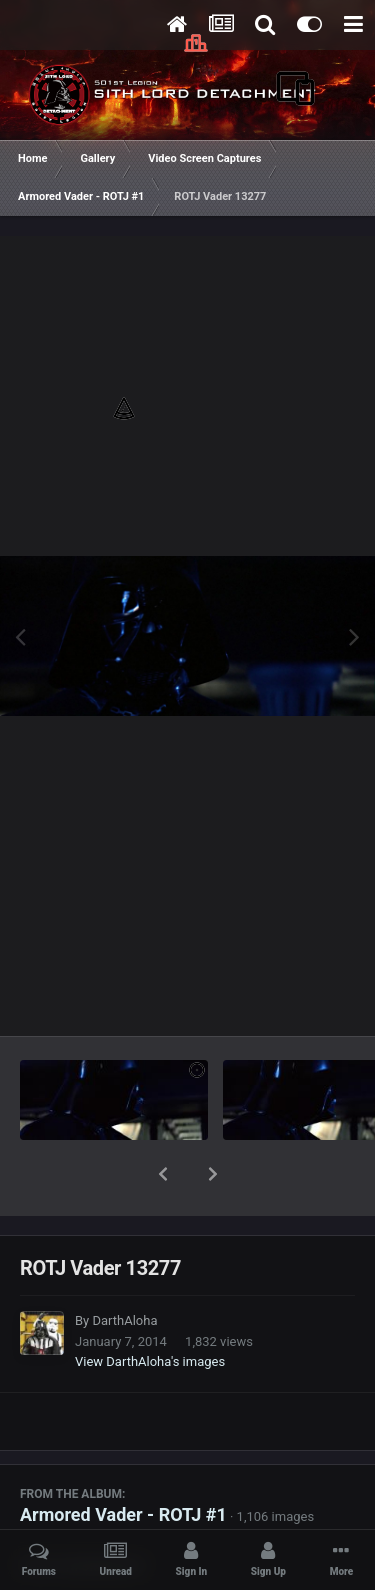  I want to click on browse food delivery options, so click(124, 408).